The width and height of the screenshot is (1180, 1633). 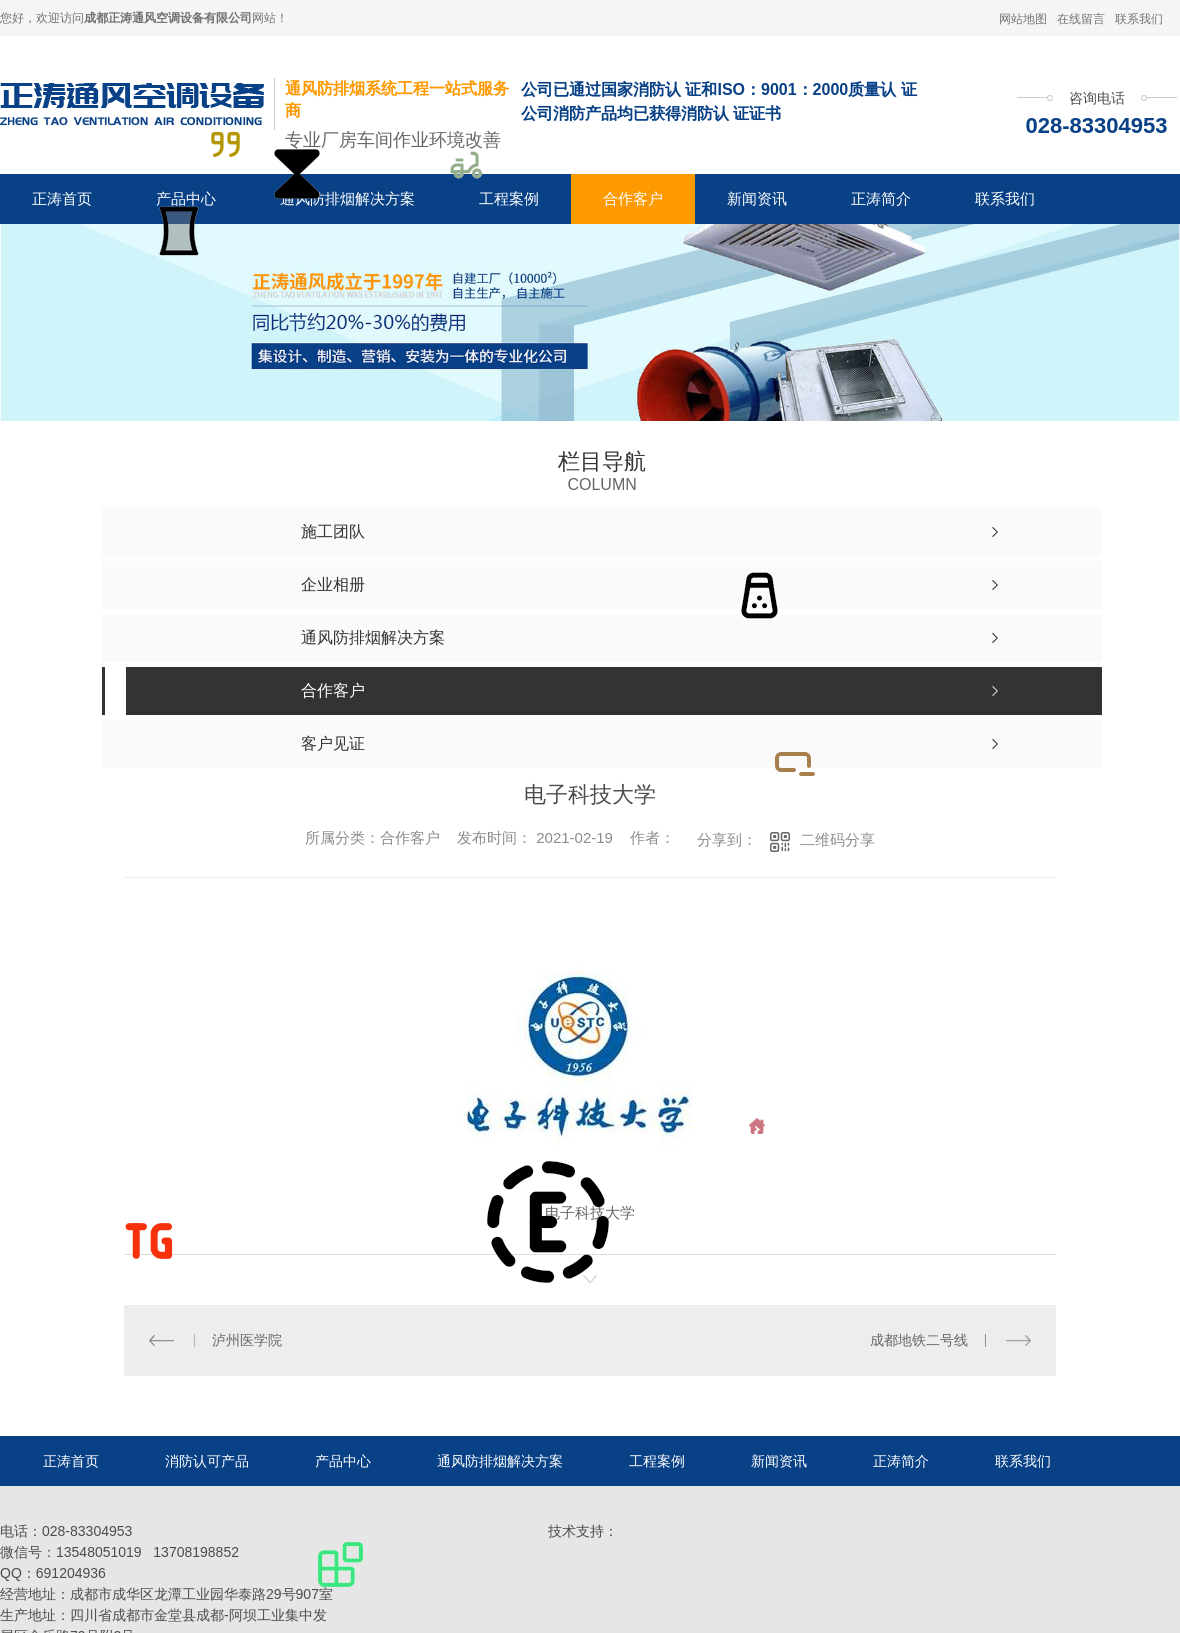 I want to click on select moped or scooter delivery, so click(x=467, y=165).